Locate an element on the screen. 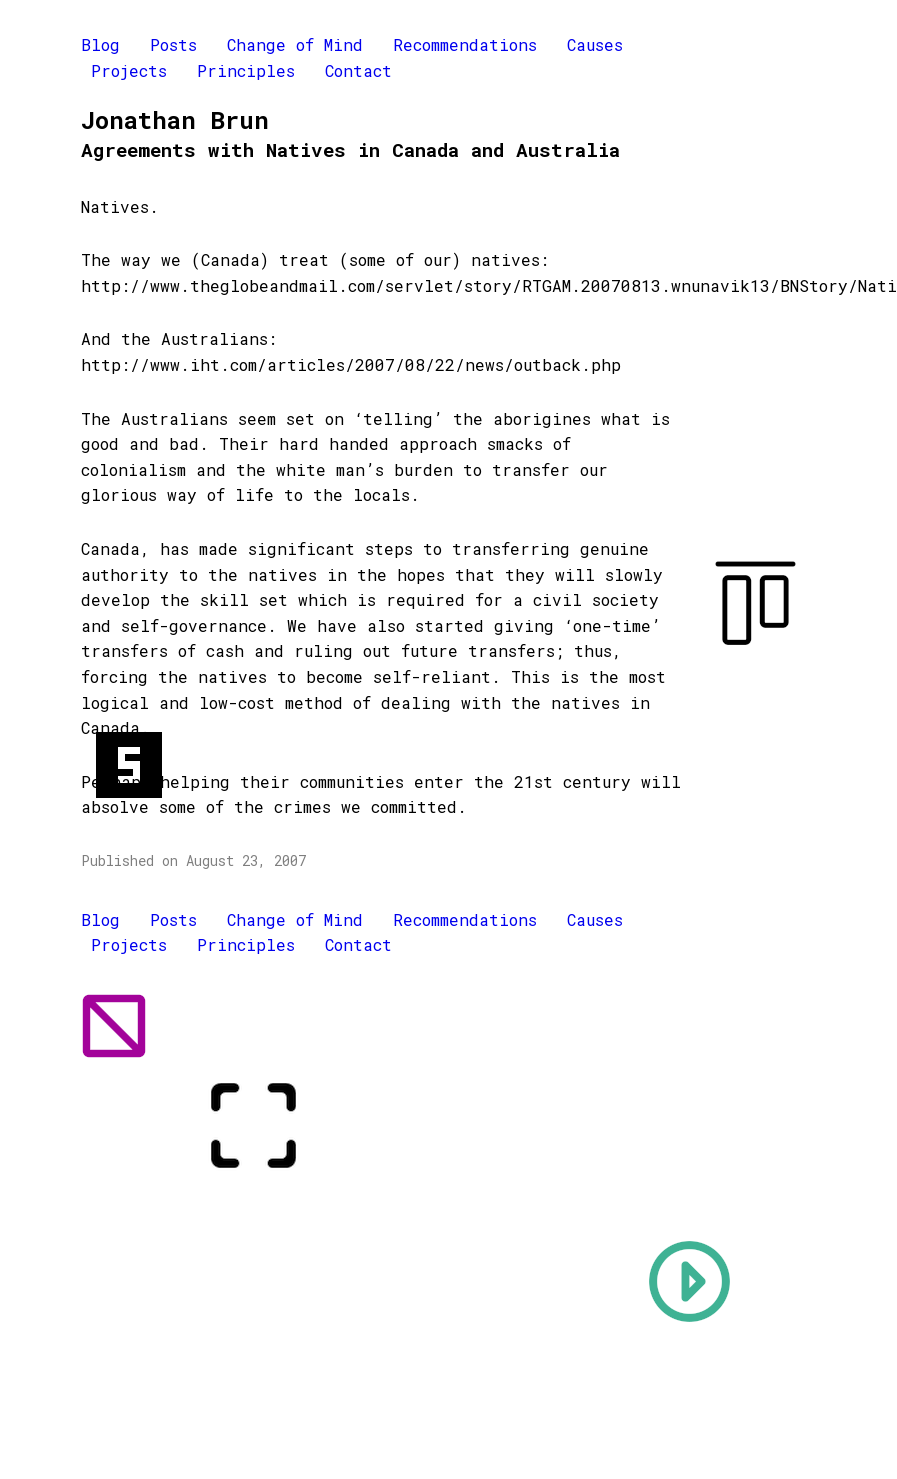 This screenshot has width=897, height=1479. scan a QR code or barcode is located at coordinates (253, 1125).